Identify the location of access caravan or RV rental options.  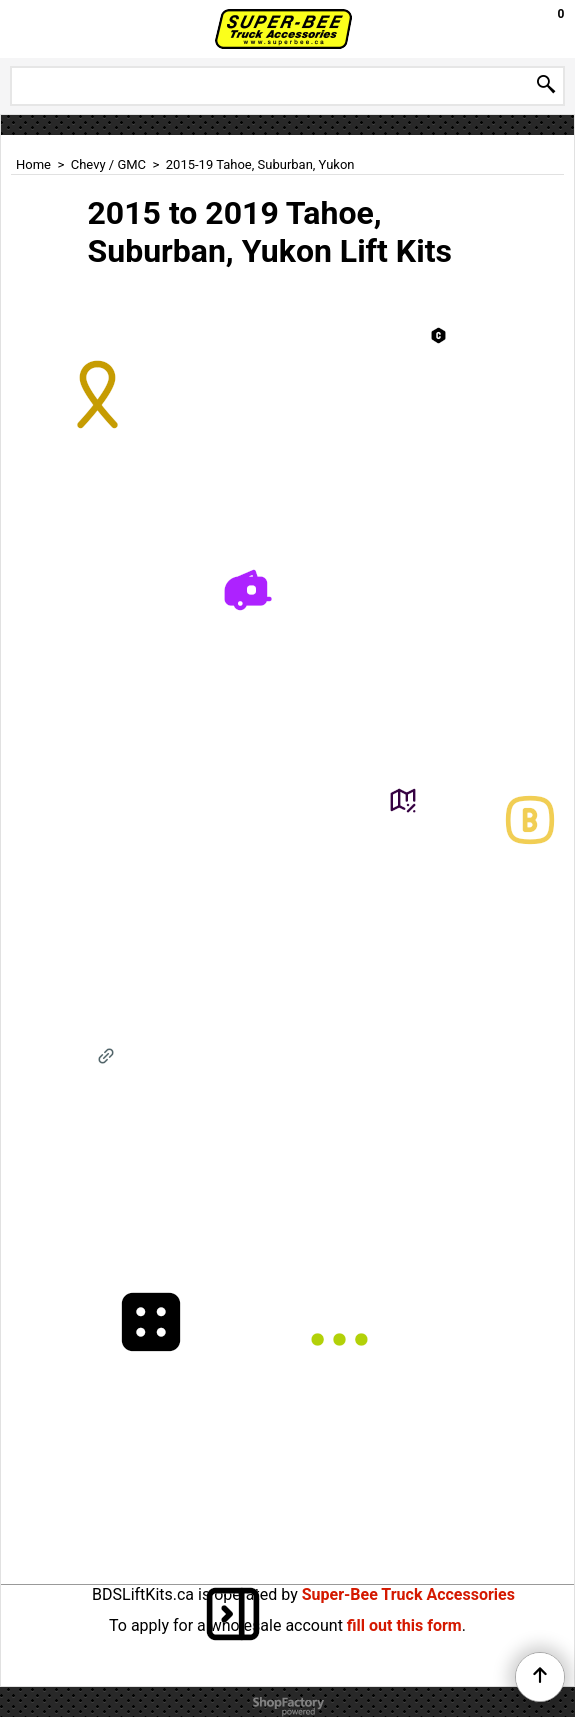
(247, 590).